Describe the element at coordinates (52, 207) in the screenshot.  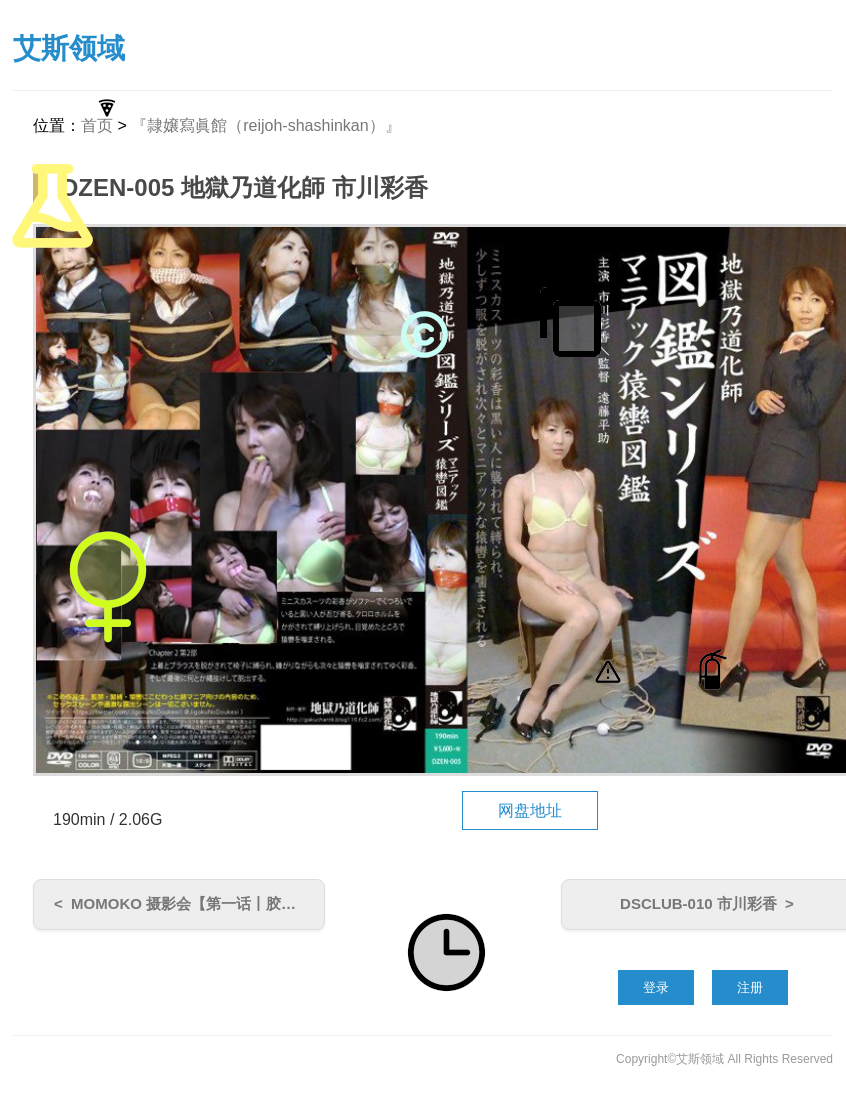
I see `access experimental or beta features` at that location.